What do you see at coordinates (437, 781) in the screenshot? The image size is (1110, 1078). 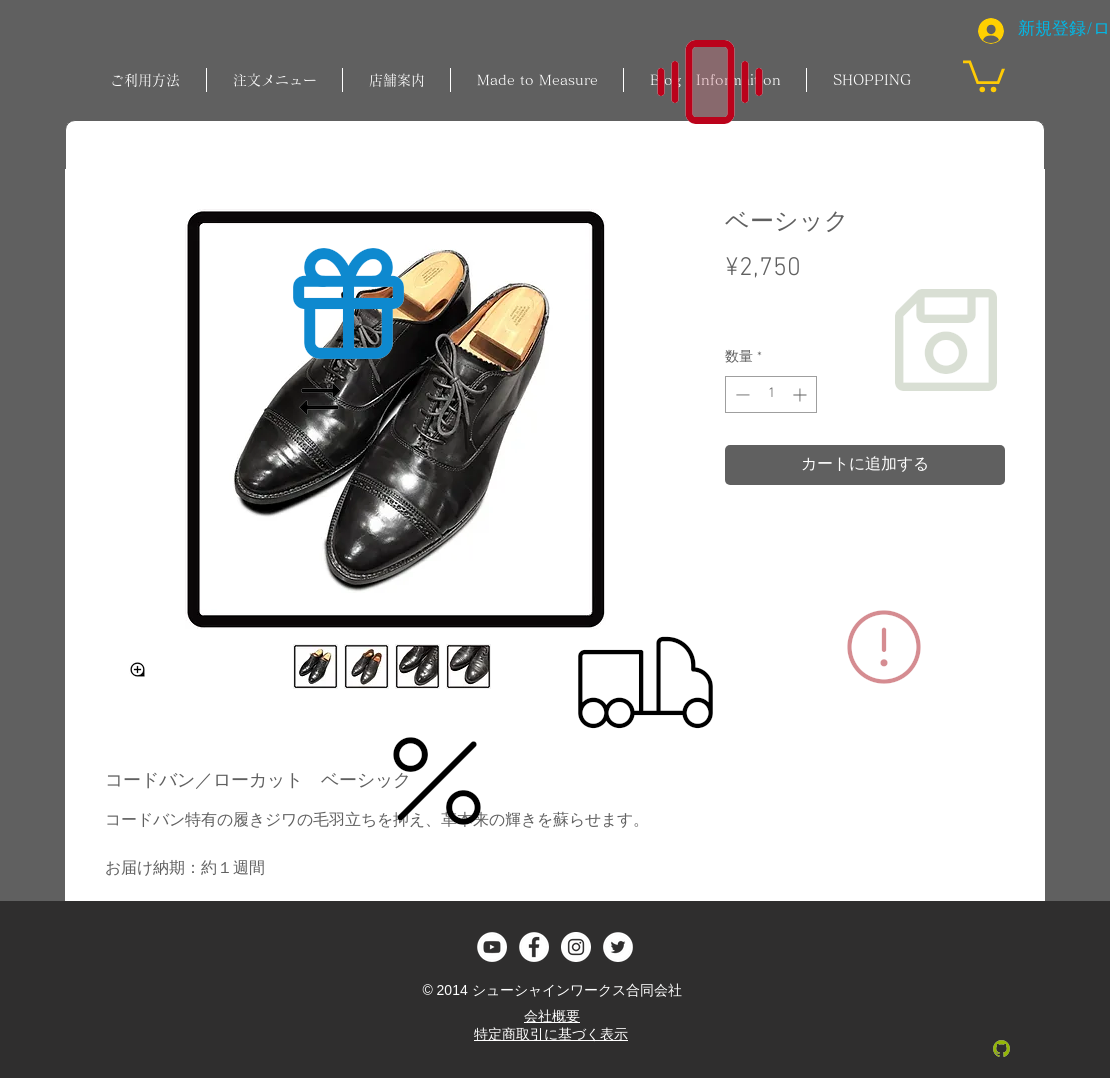 I see `view or apply a discount` at bounding box center [437, 781].